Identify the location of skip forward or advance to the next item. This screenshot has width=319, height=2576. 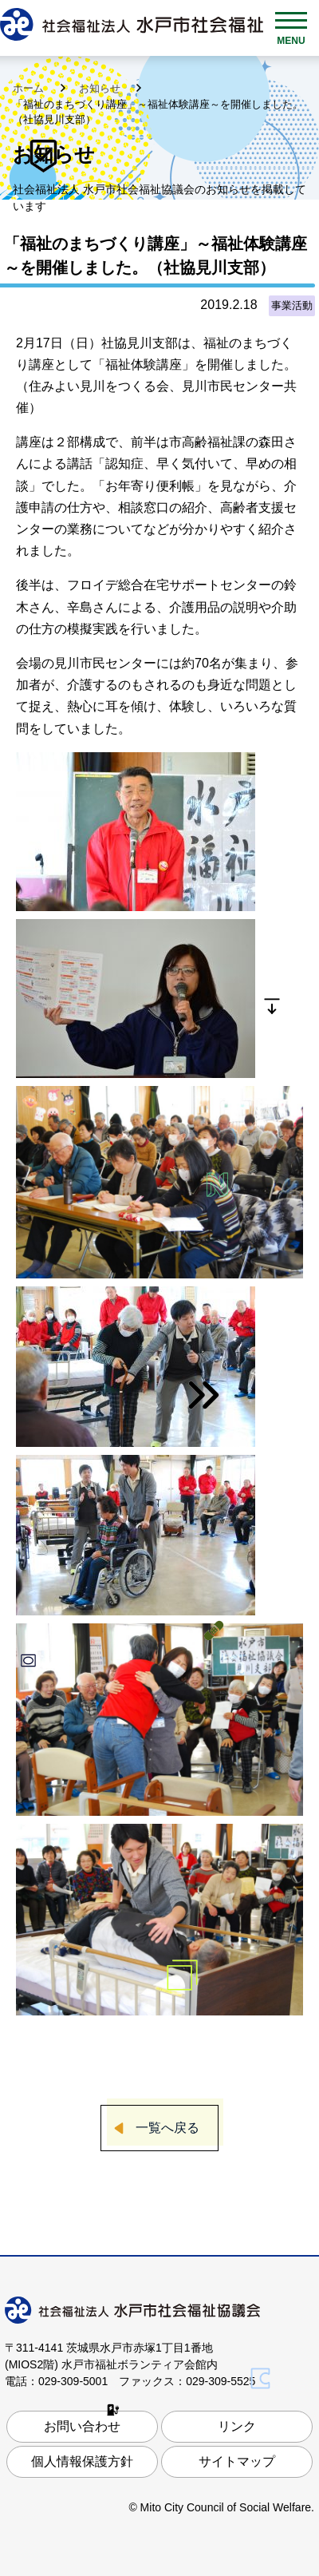
(203, 1395).